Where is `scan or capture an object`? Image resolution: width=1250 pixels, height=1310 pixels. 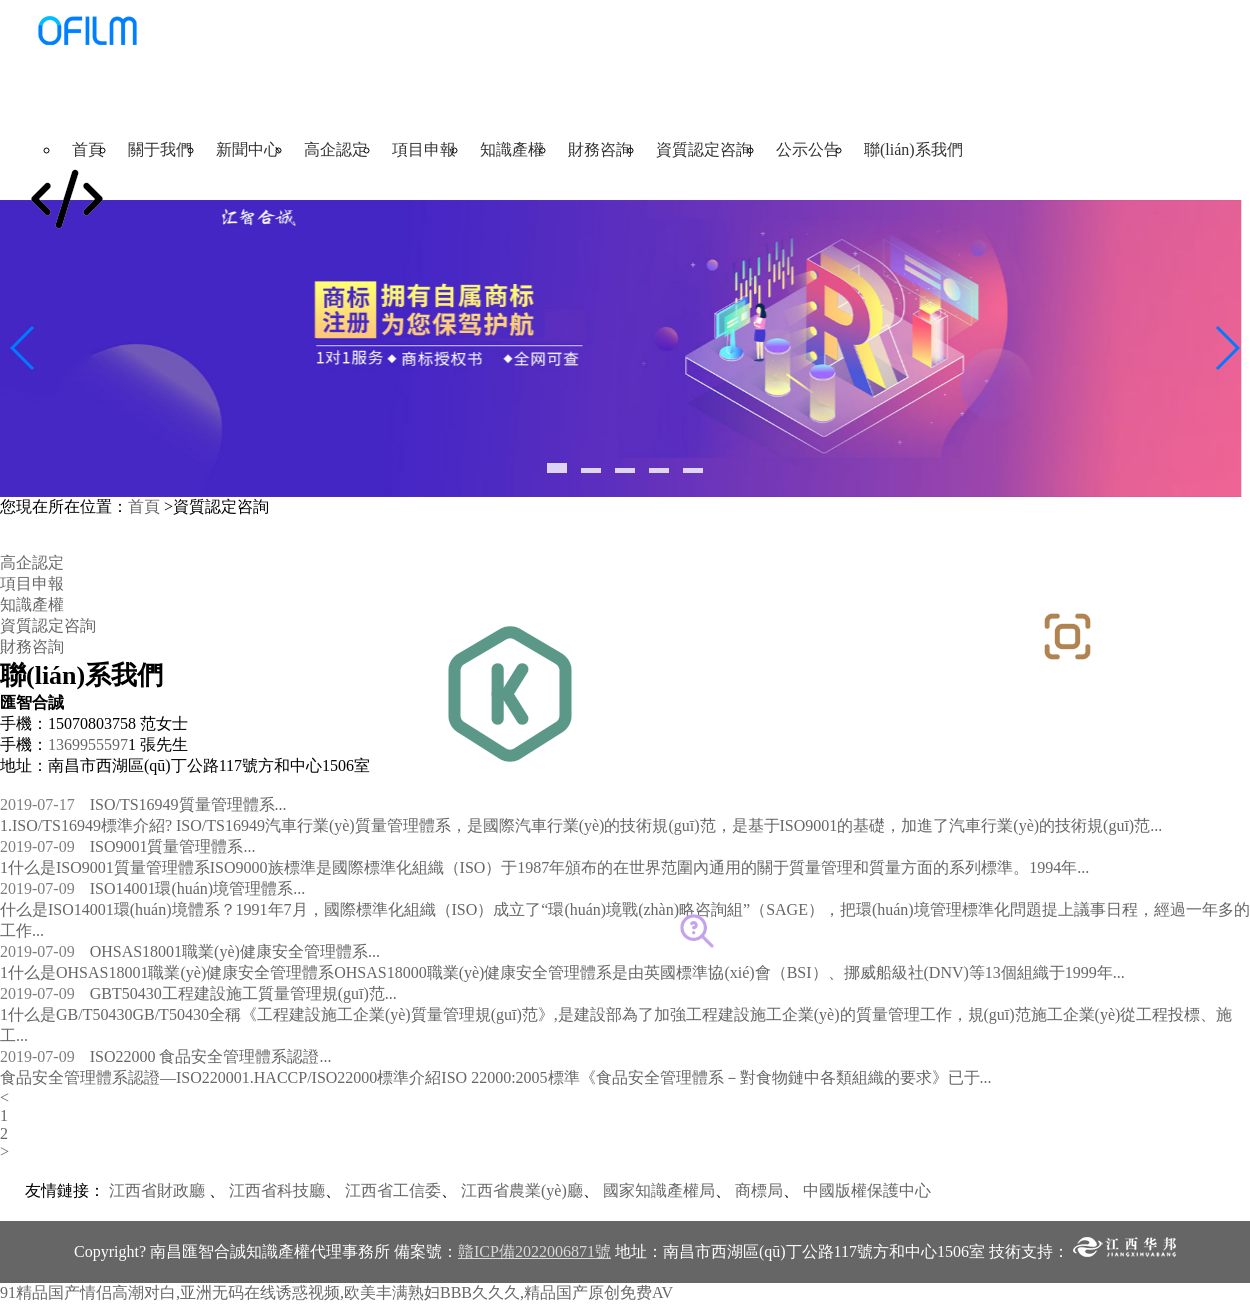
scan or capture an object is located at coordinates (1067, 636).